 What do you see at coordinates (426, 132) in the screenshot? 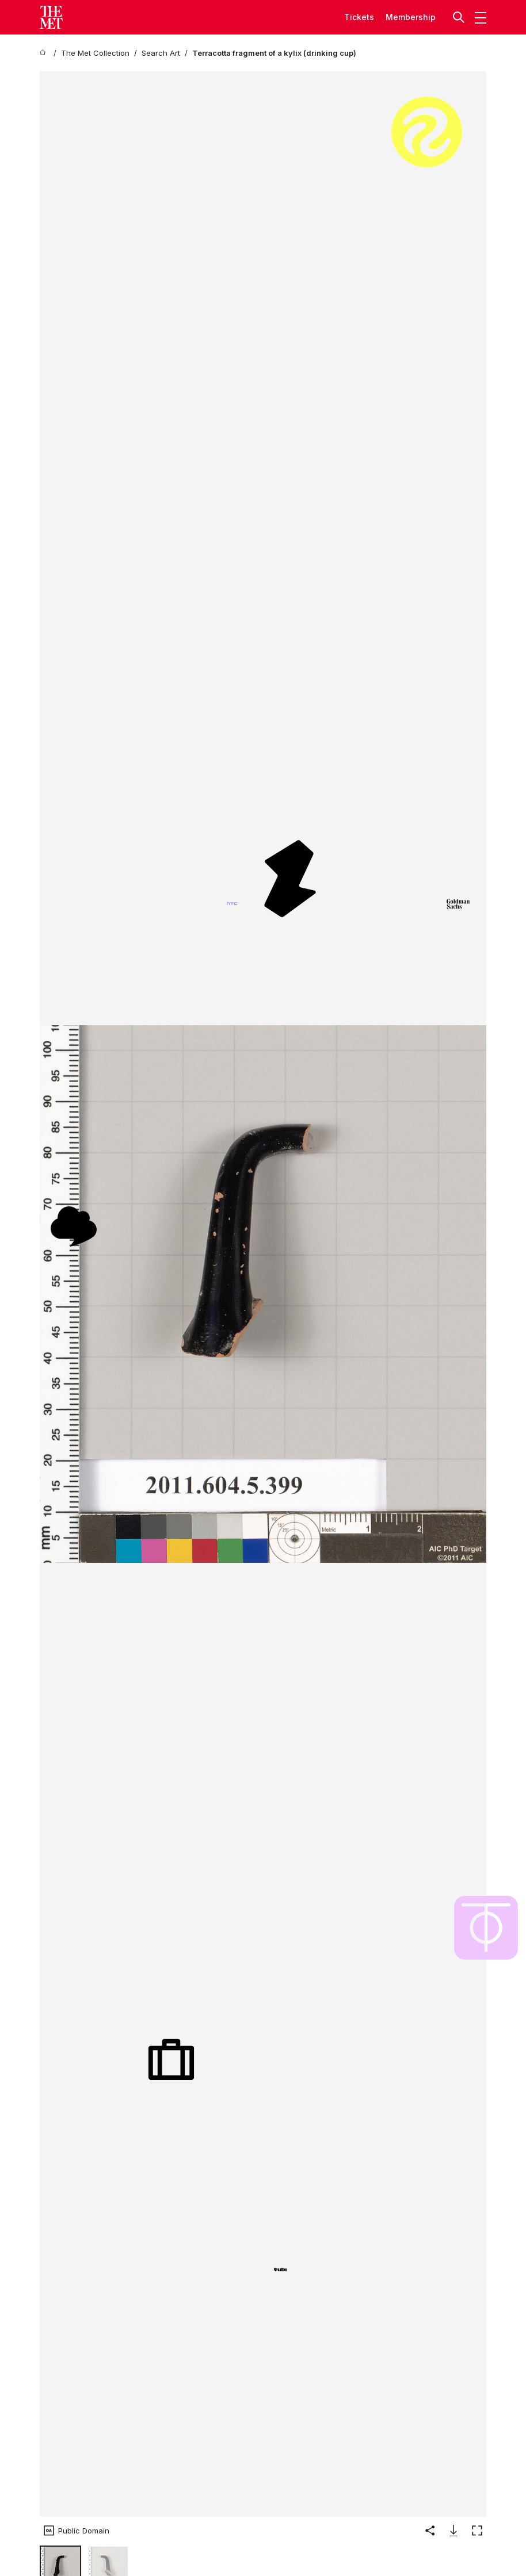
I see `open Roboflow app or website` at bounding box center [426, 132].